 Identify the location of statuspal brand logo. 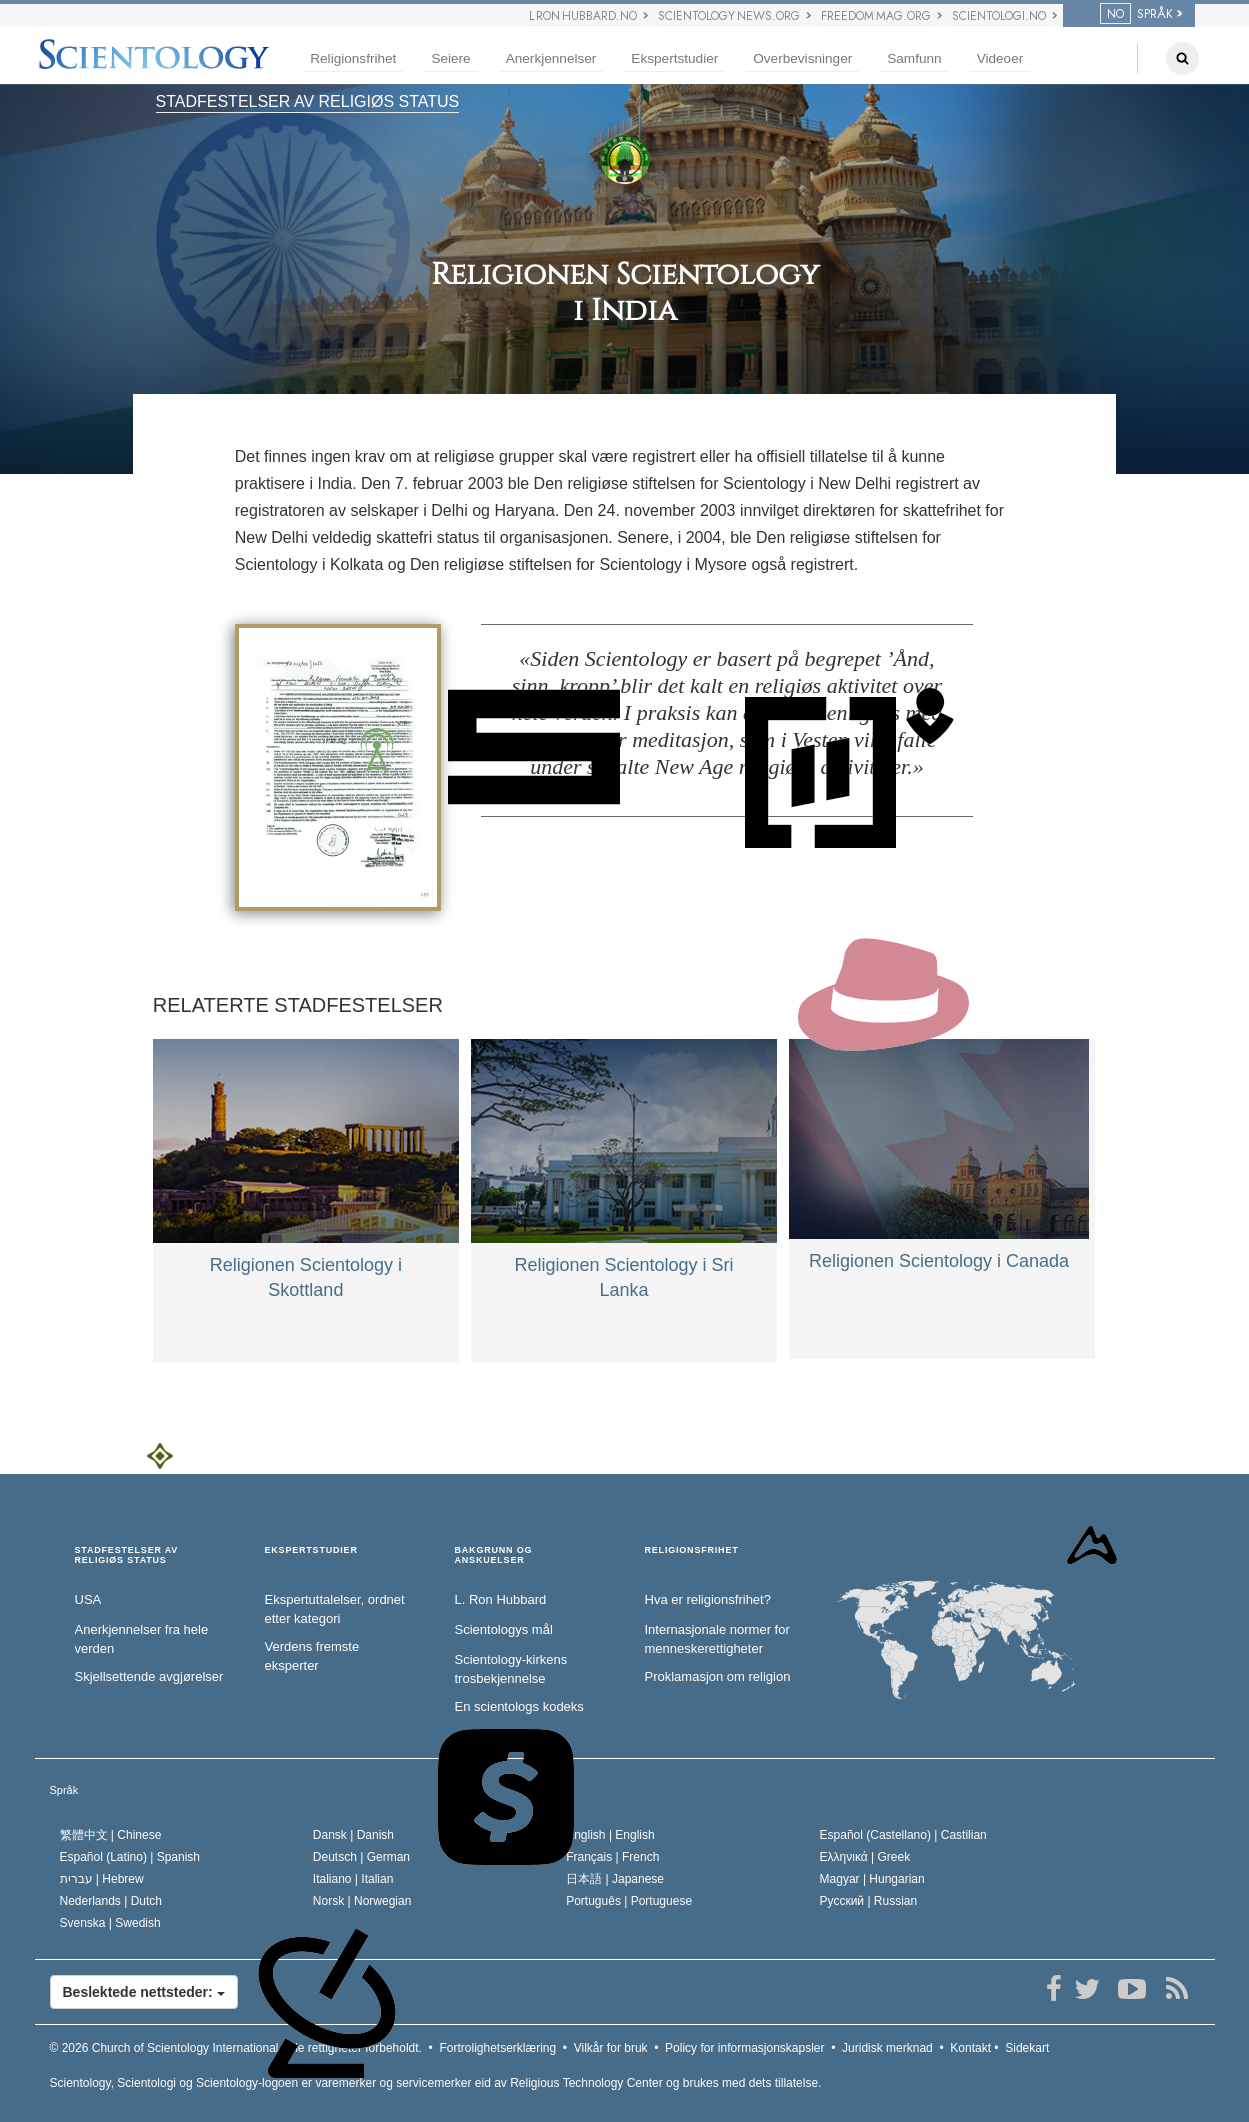
(377, 750).